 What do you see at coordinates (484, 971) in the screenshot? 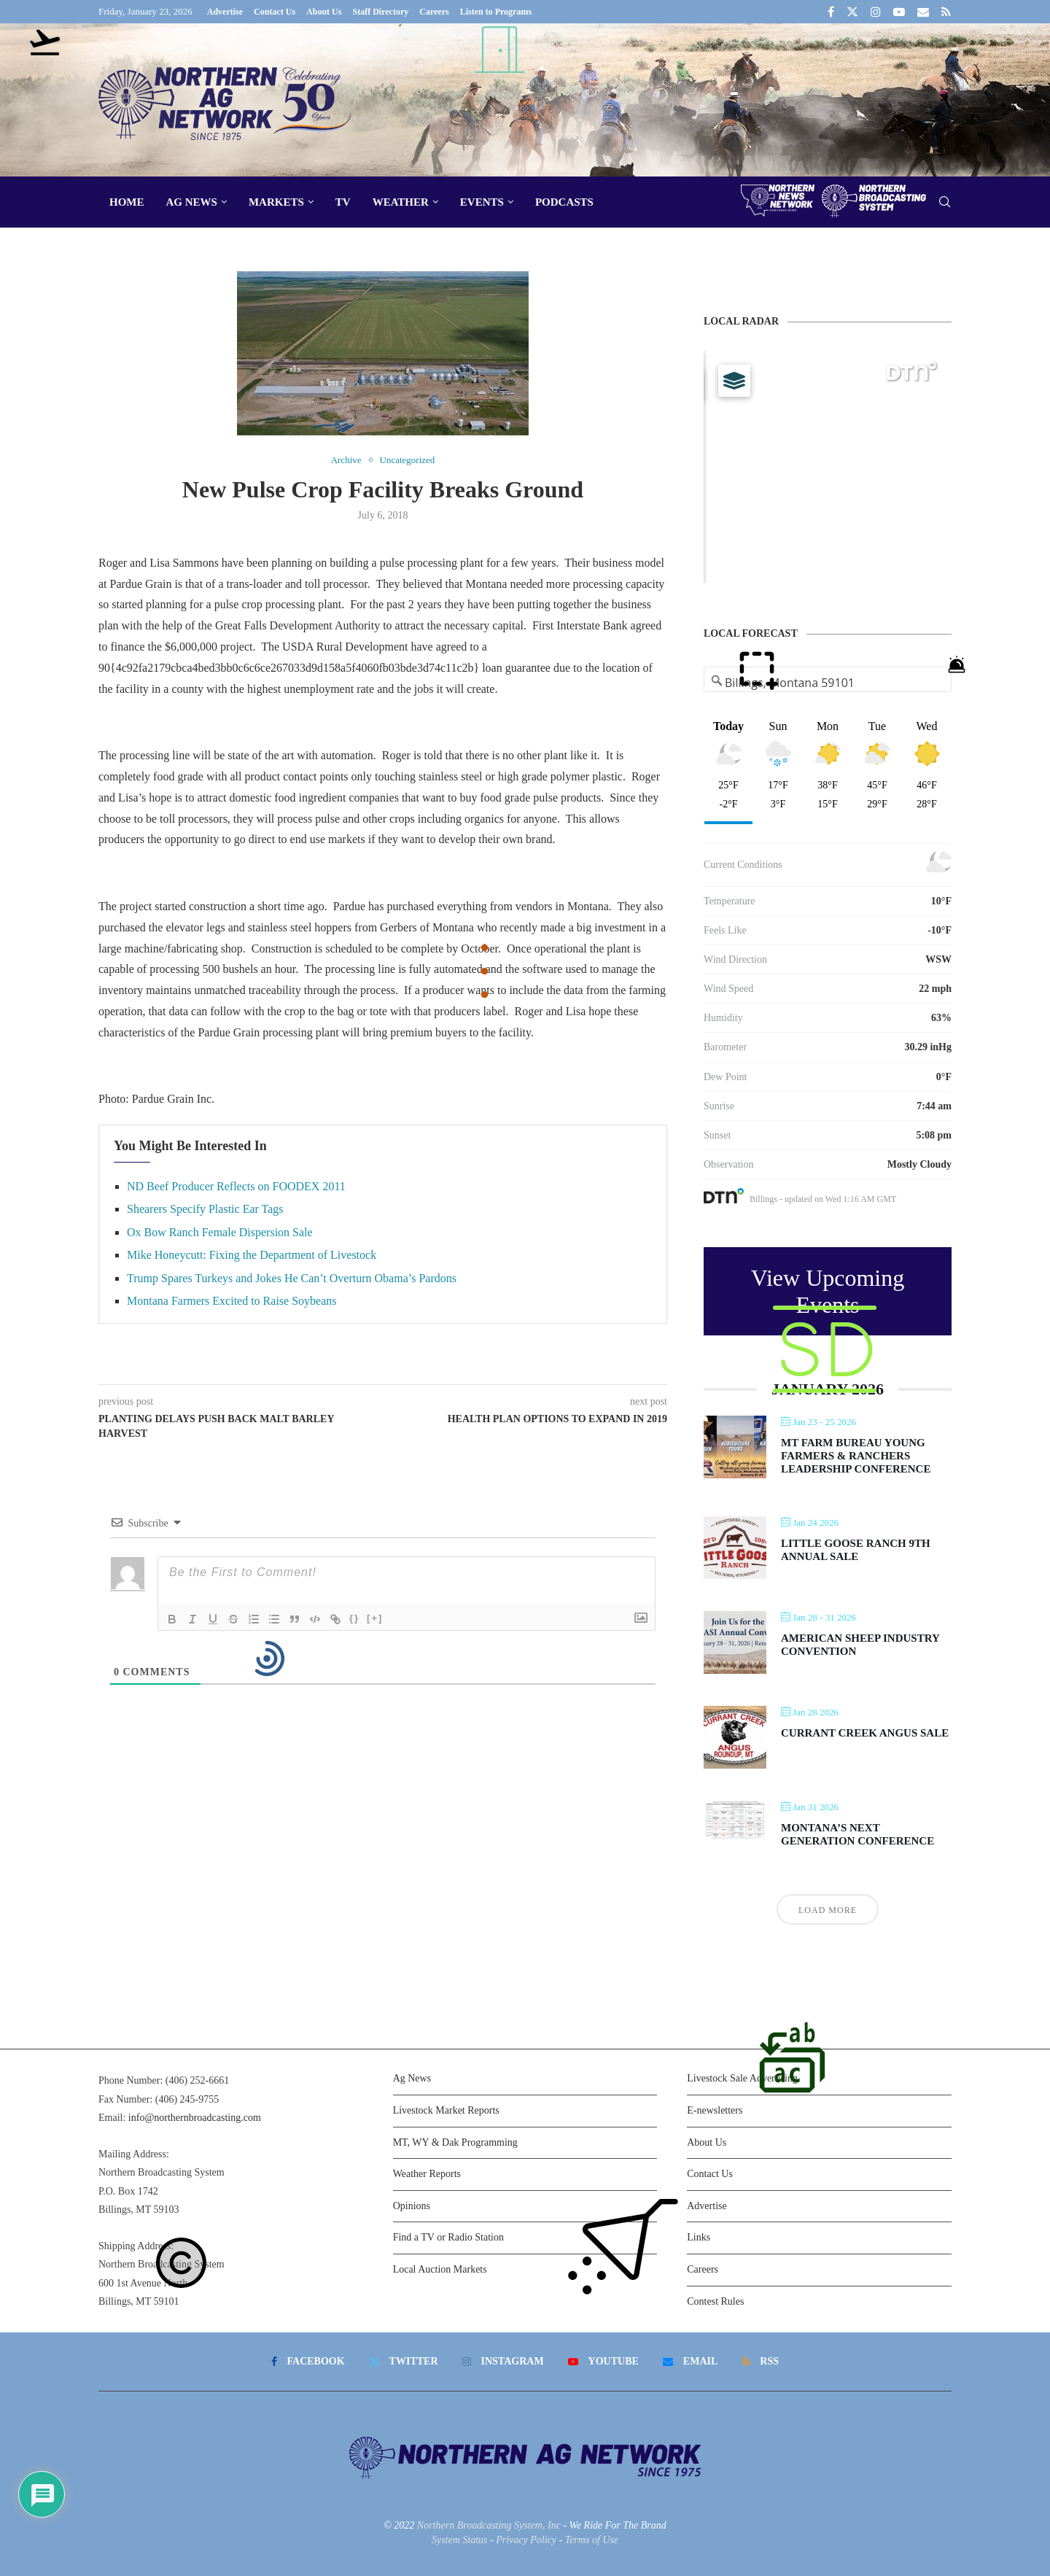
I see `open more options menu` at bounding box center [484, 971].